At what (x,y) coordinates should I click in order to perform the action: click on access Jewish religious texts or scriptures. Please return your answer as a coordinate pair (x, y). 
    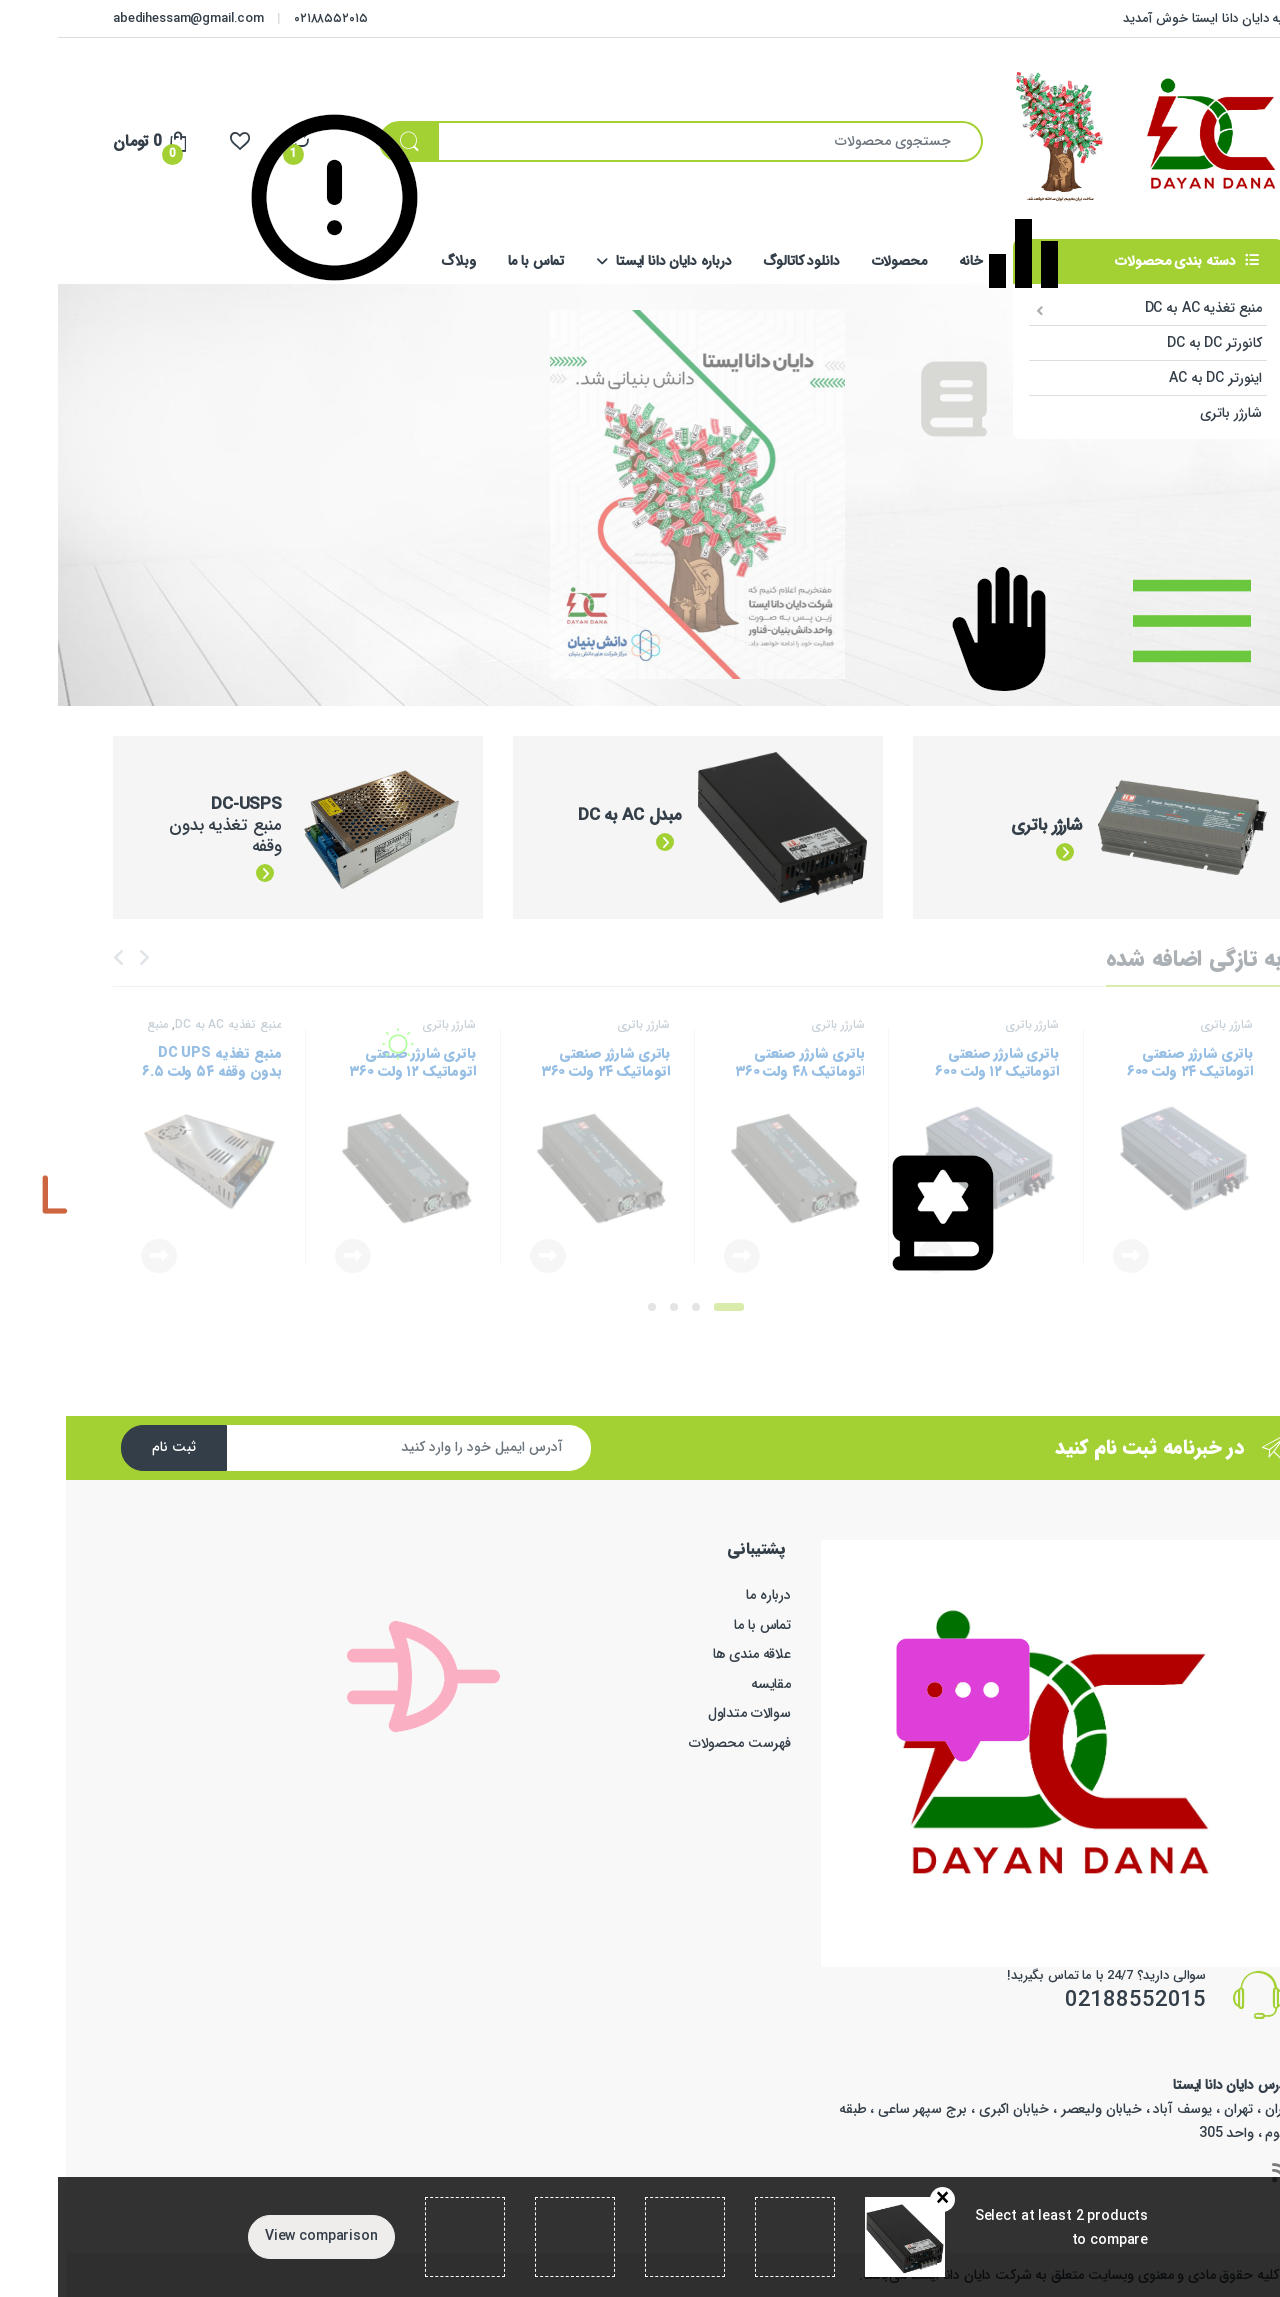
    Looking at the image, I should click on (943, 1213).